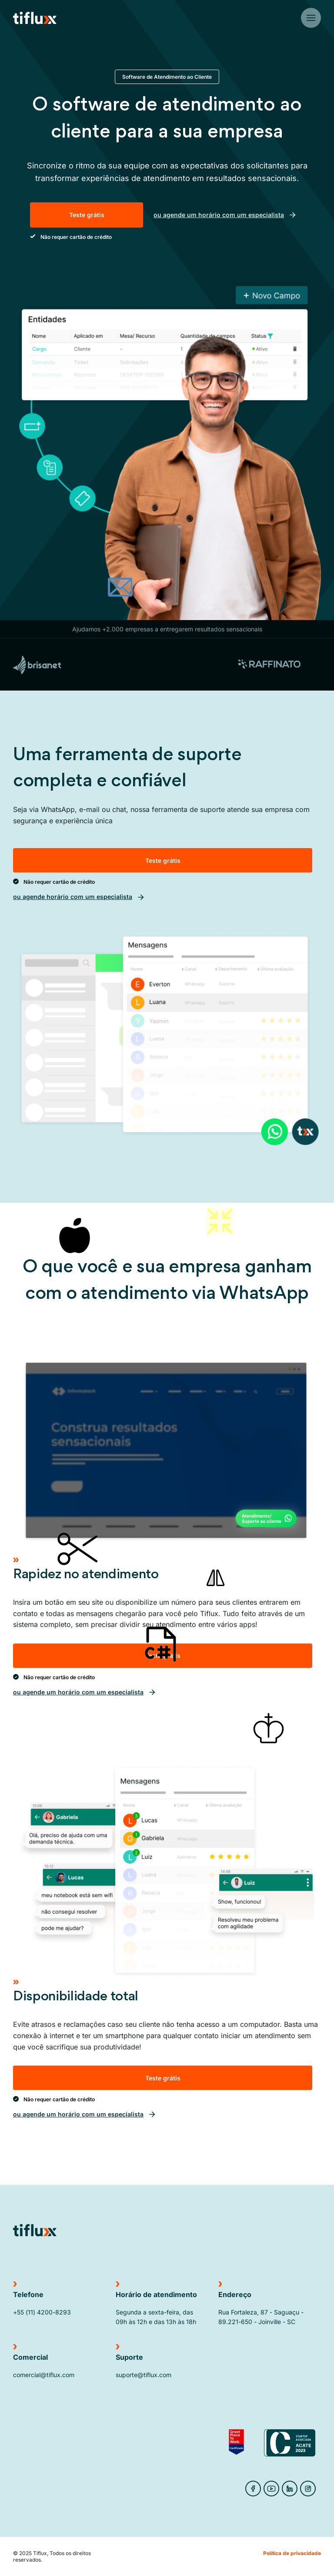  Describe the element at coordinates (120, 587) in the screenshot. I see `access your email inbox` at that location.